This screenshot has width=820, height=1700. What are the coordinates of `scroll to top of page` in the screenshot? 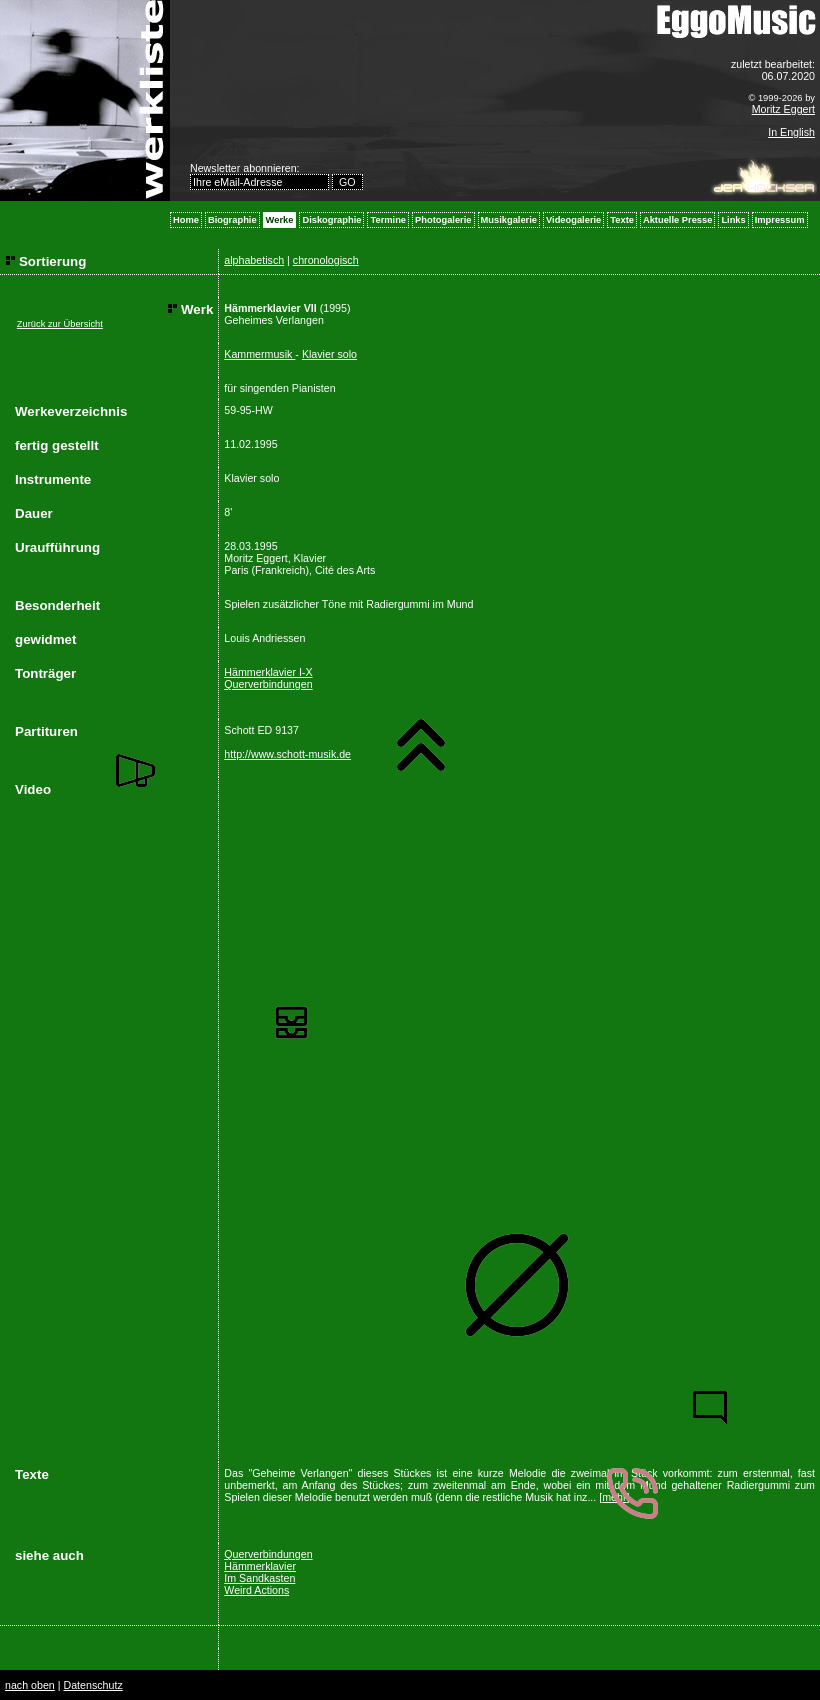 It's located at (421, 747).